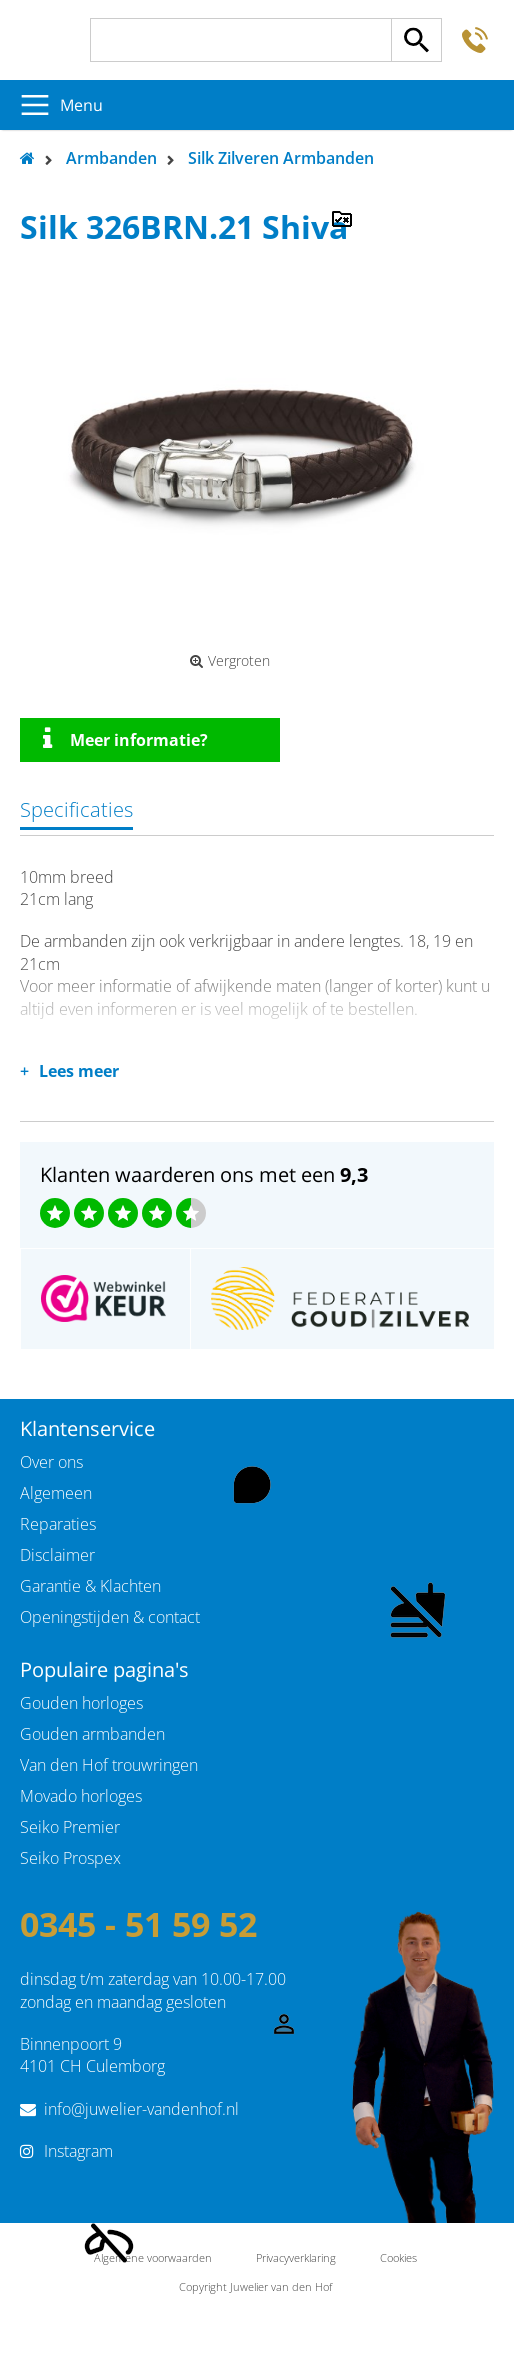 This screenshot has width=514, height=2355. What do you see at coordinates (284, 2024) in the screenshot?
I see `view your profile` at bounding box center [284, 2024].